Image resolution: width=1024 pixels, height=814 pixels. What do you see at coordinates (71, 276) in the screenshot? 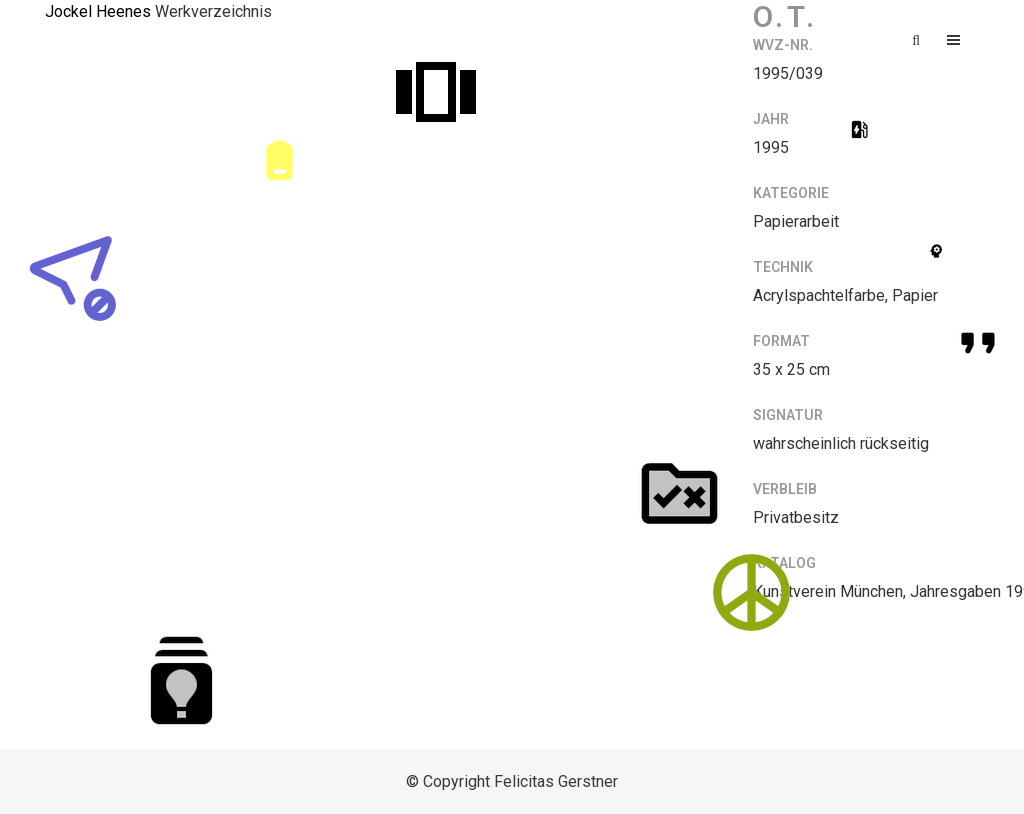
I see `disable location sharing` at bounding box center [71, 276].